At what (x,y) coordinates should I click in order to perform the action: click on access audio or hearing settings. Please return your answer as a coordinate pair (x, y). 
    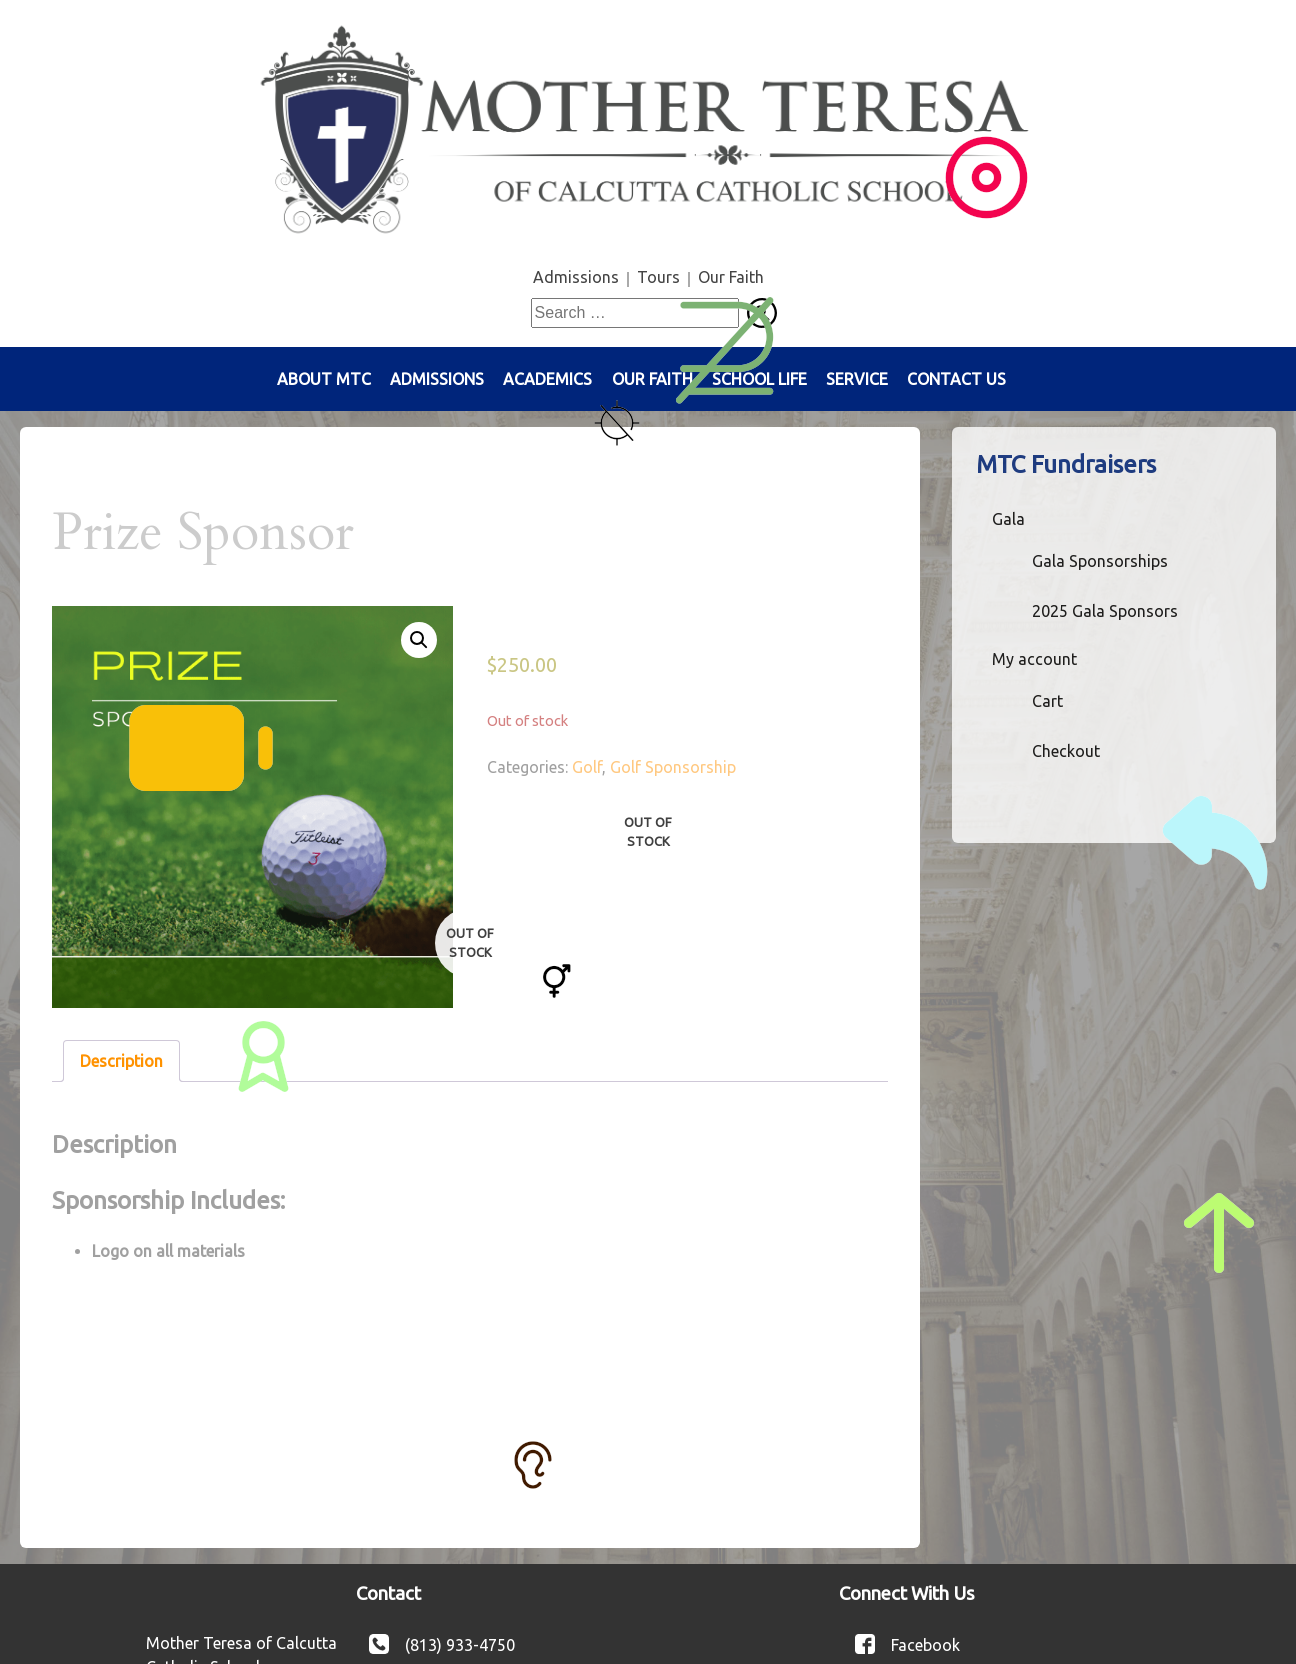
    Looking at the image, I should click on (533, 1465).